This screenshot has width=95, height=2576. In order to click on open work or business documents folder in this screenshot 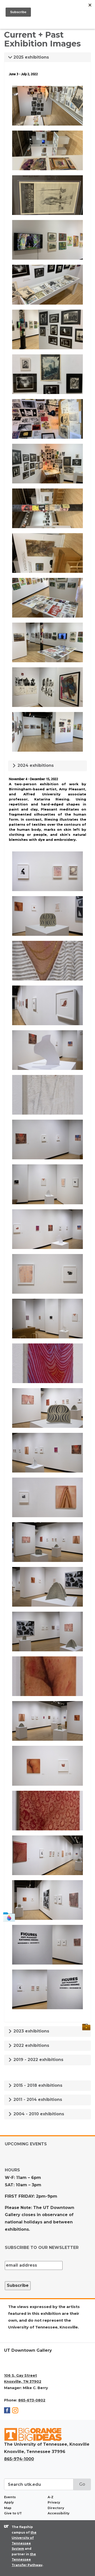, I will do `click(86, 2027)`.